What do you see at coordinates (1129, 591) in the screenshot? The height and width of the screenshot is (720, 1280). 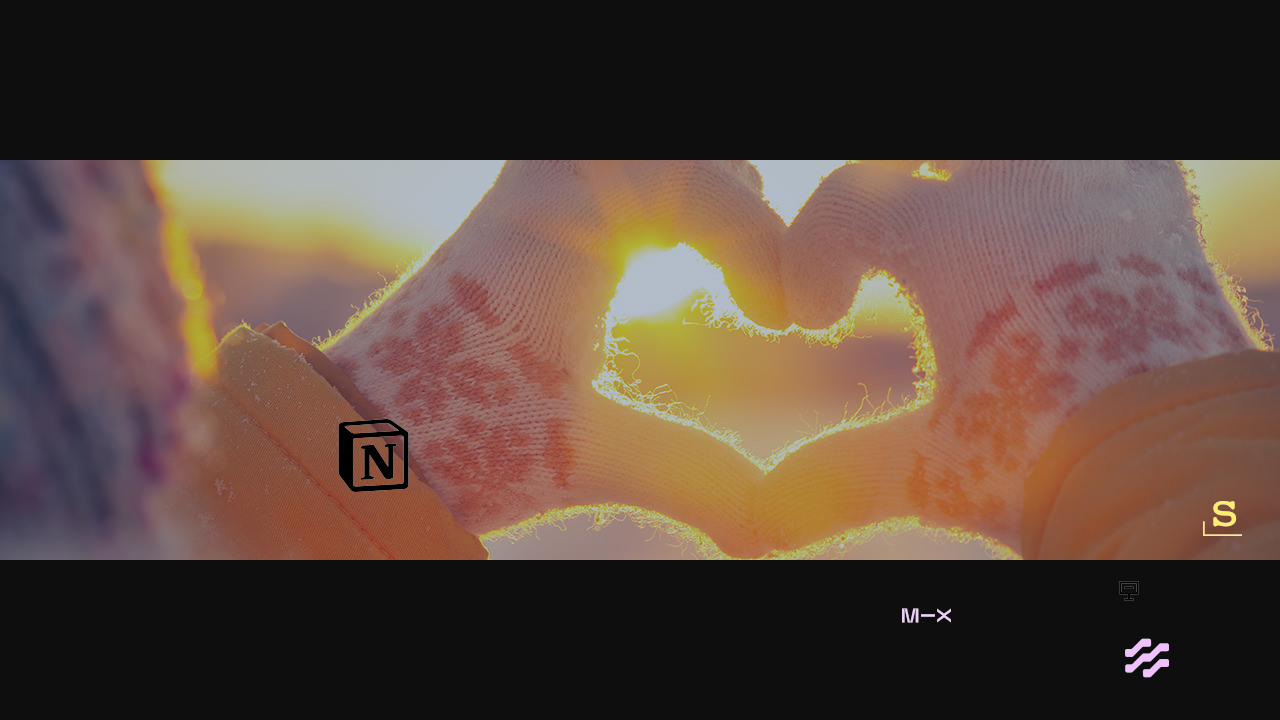 I see `indicates a reserved item or resource` at bounding box center [1129, 591].